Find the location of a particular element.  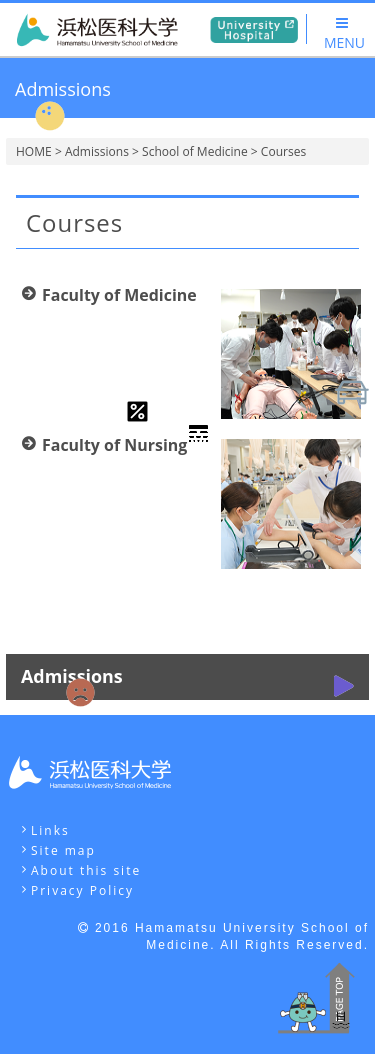

adjust text line spacing or density is located at coordinates (198, 433).